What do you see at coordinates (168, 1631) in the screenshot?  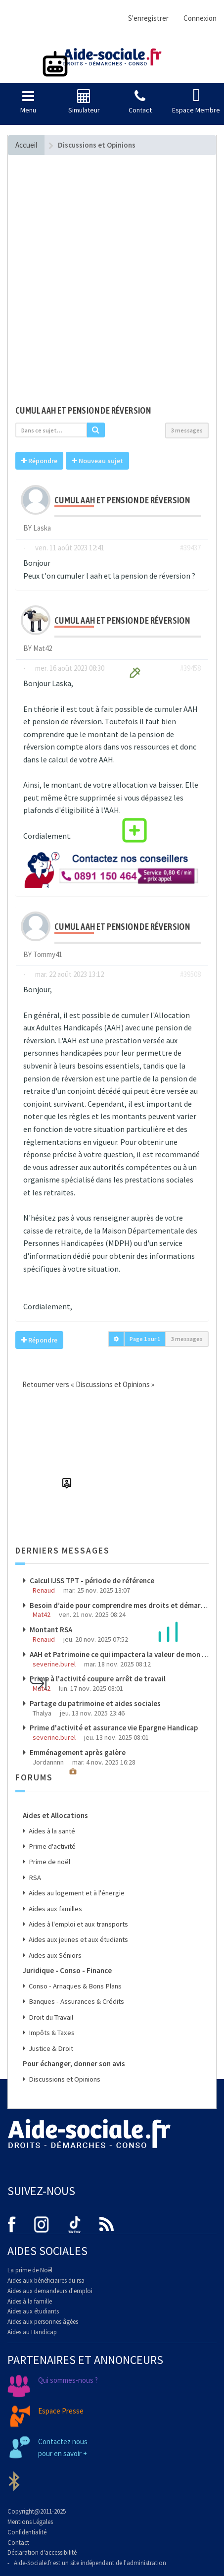 I see `view analytics or statistics` at bounding box center [168, 1631].